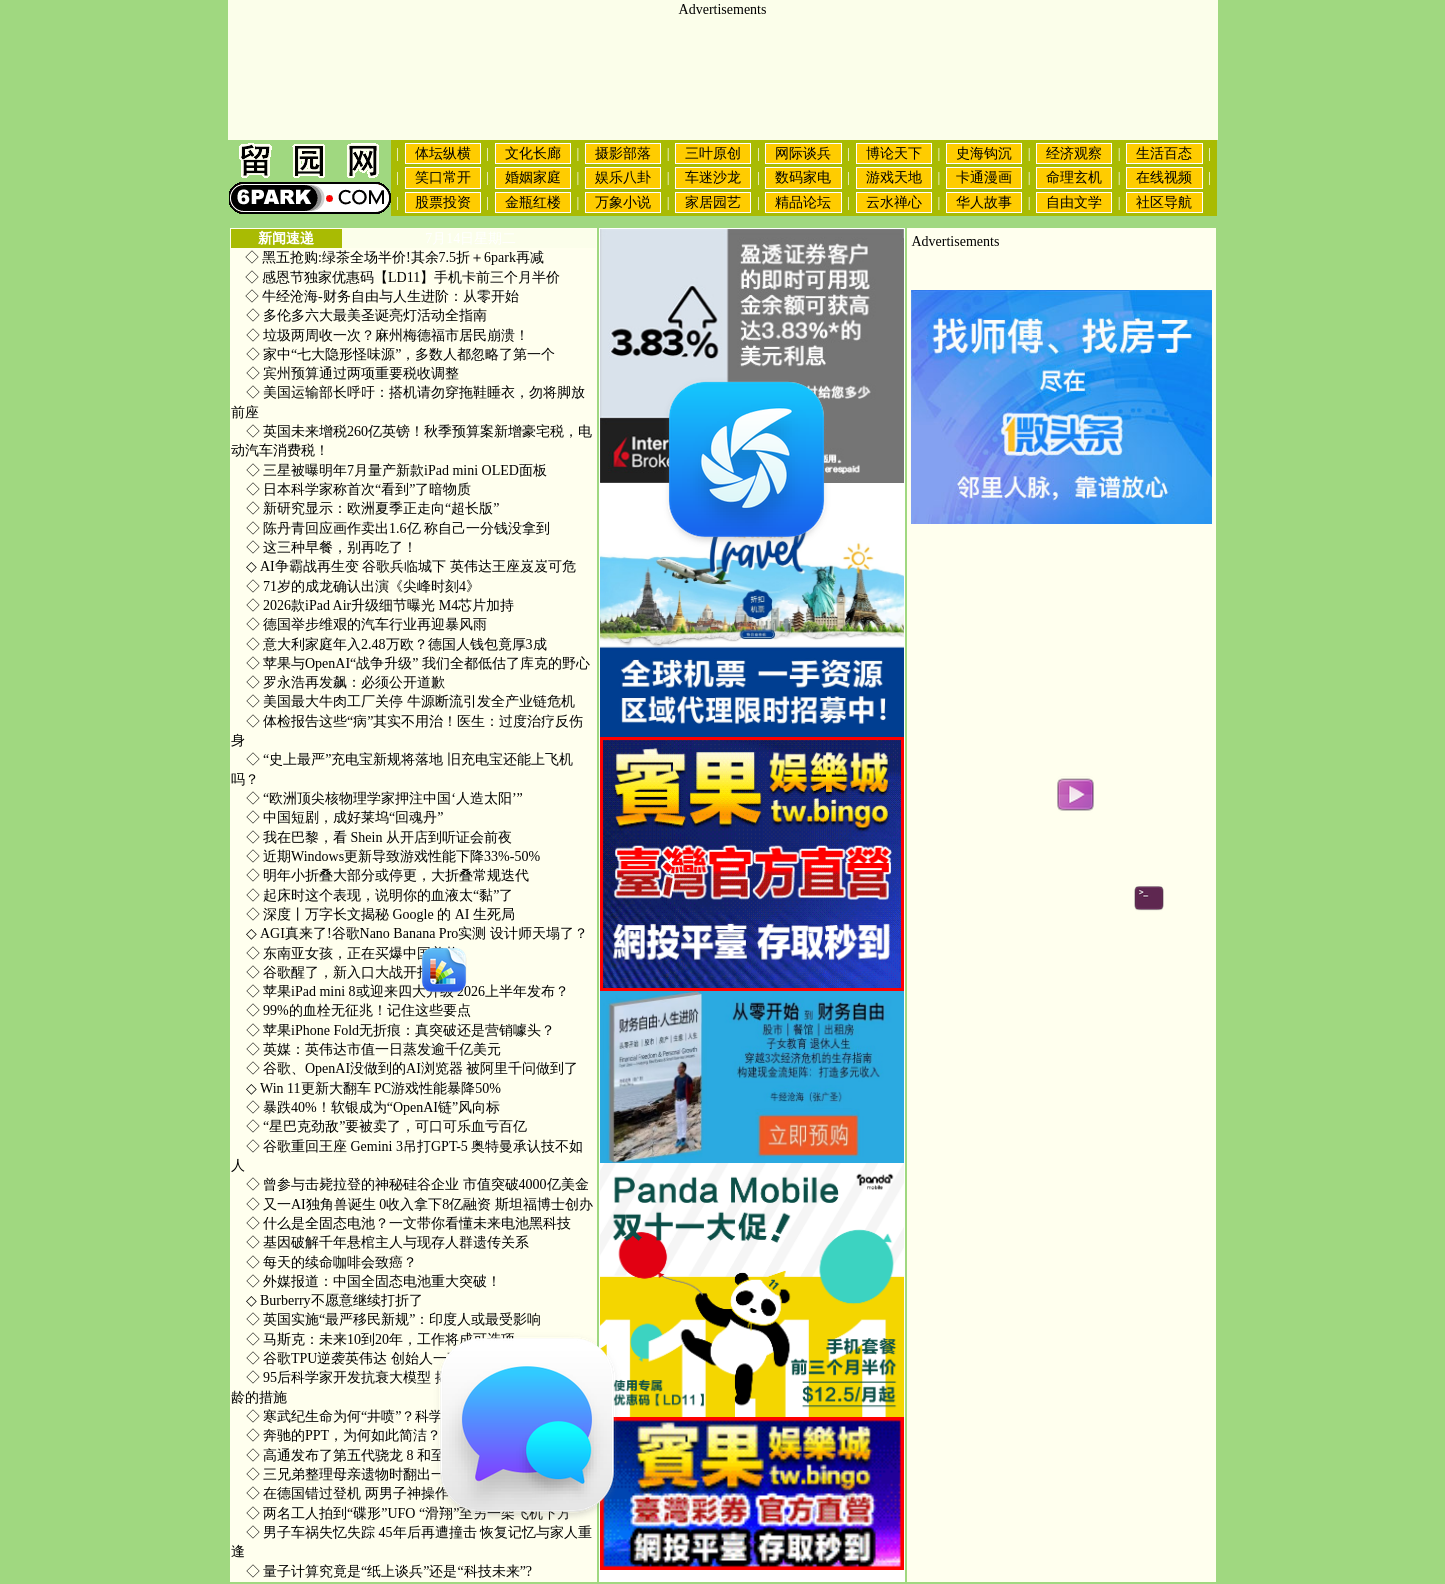 The height and width of the screenshot is (1584, 1445). Describe the element at coordinates (746, 459) in the screenshot. I see `open shutter screenshot tool` at that location.